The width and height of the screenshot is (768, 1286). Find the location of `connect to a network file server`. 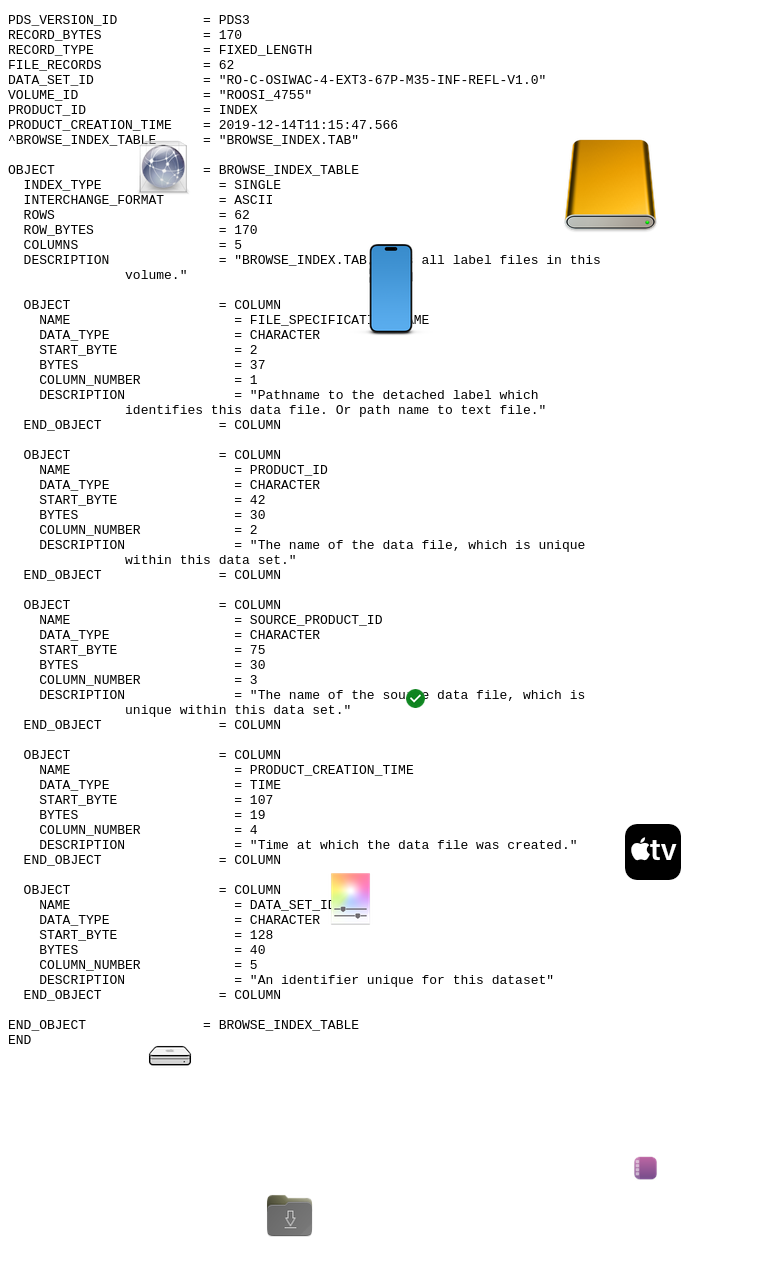

connect to a network file server is located at coordinates (163, 167).